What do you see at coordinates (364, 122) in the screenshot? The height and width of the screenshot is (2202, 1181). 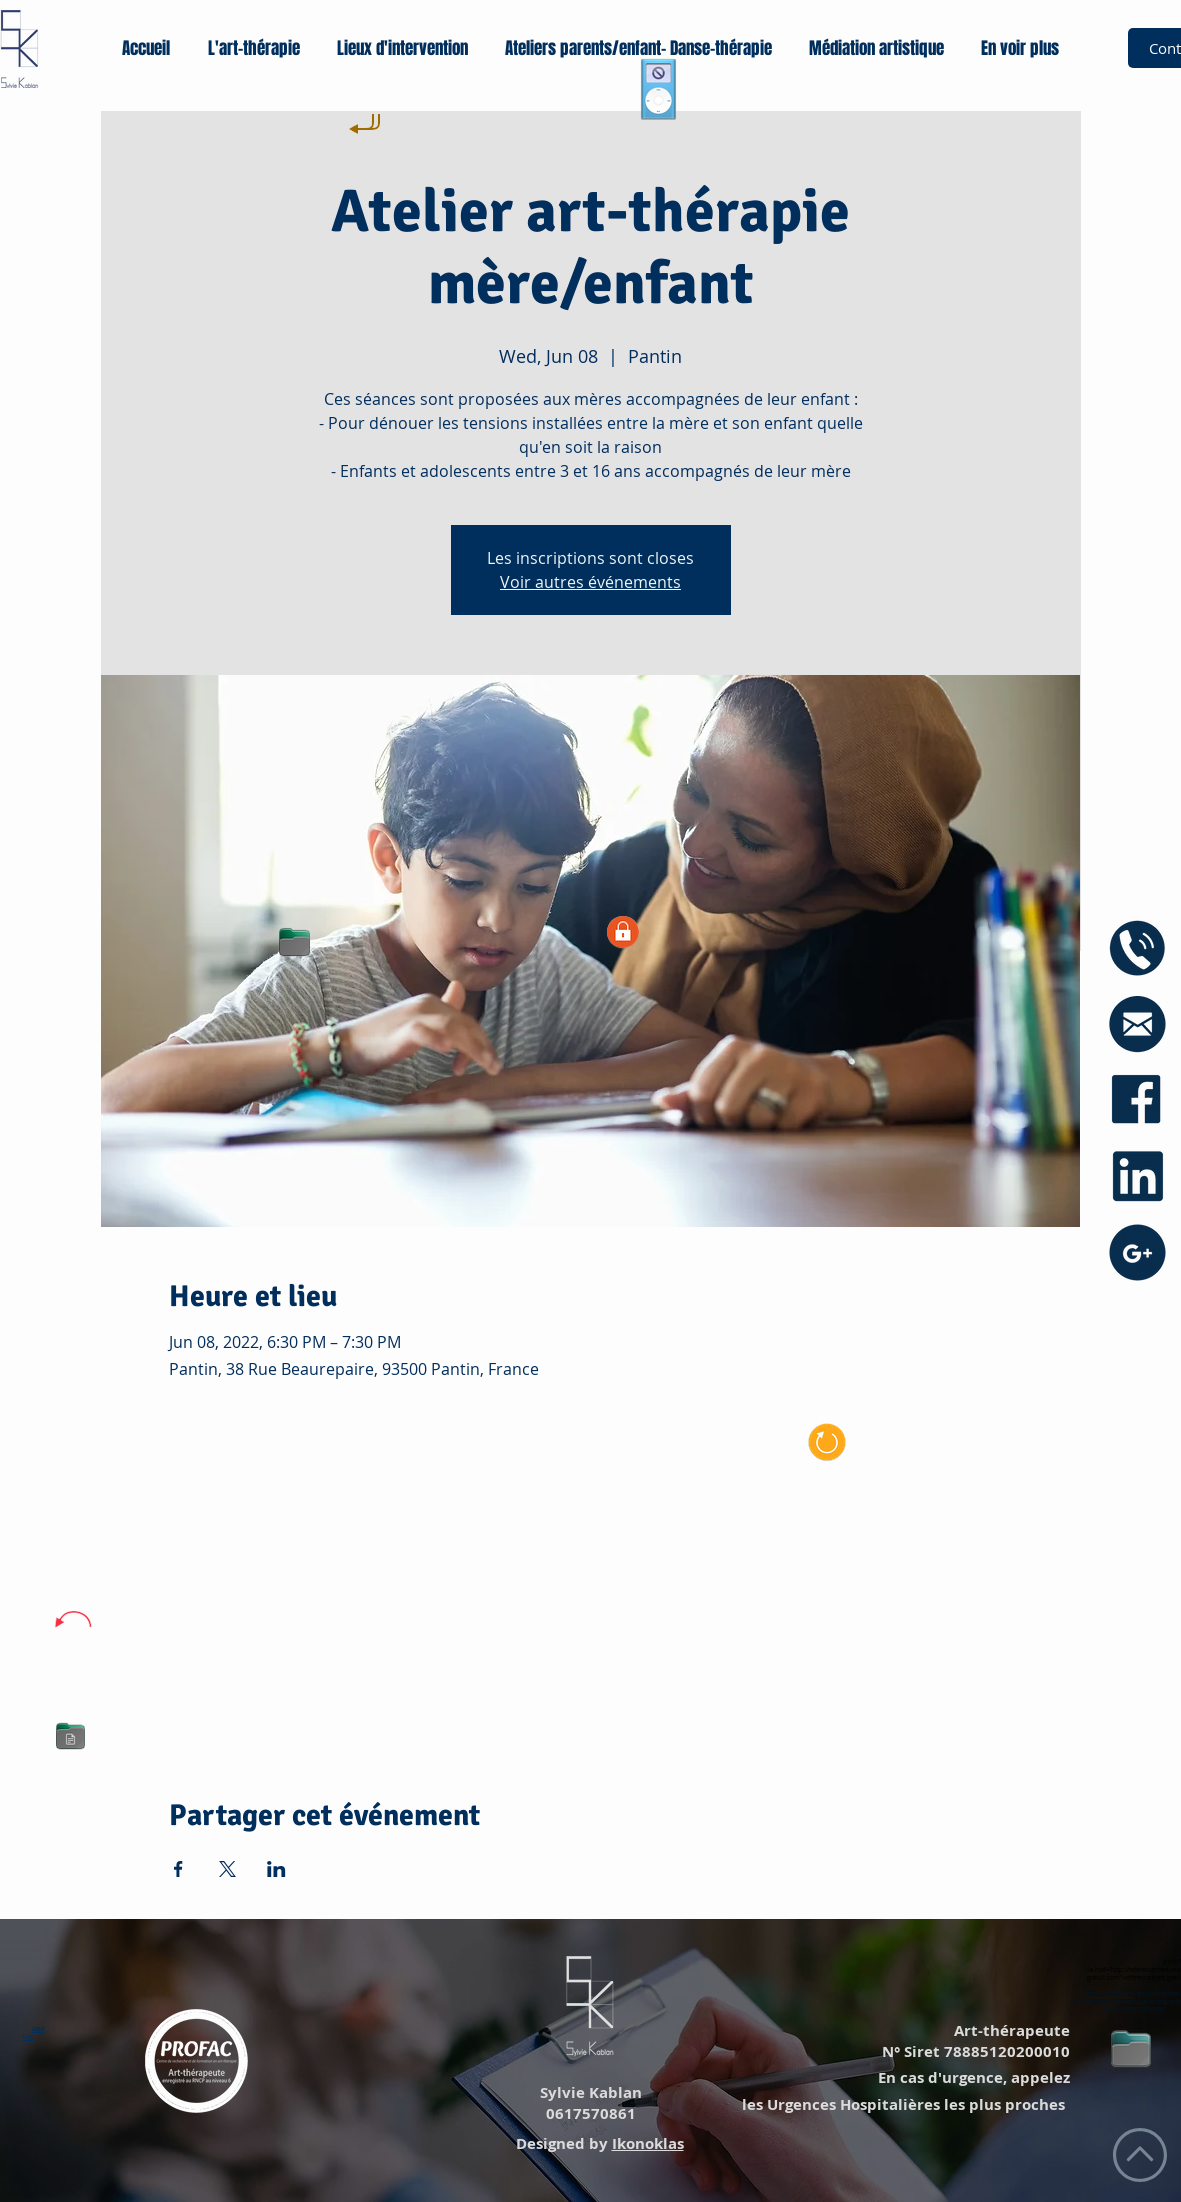 I see `reply to all recipients of an email` at bounding box center [364, 122].